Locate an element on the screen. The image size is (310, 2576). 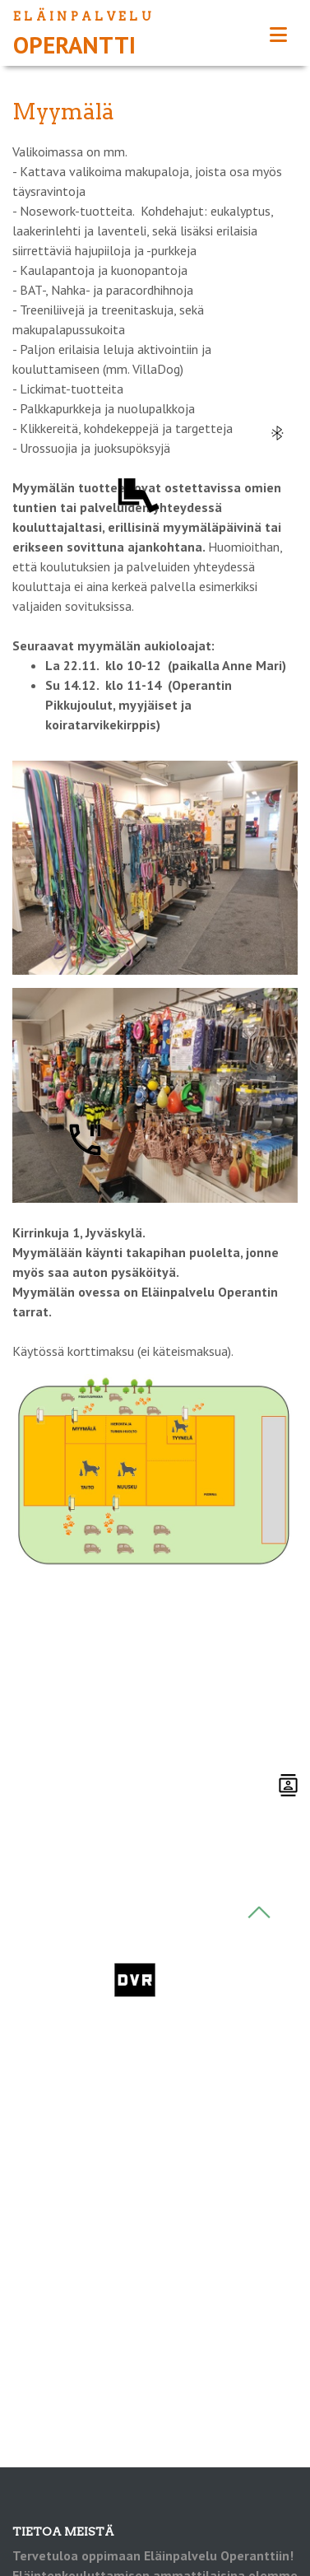
call on hold is located at coordinates (85, 1139).